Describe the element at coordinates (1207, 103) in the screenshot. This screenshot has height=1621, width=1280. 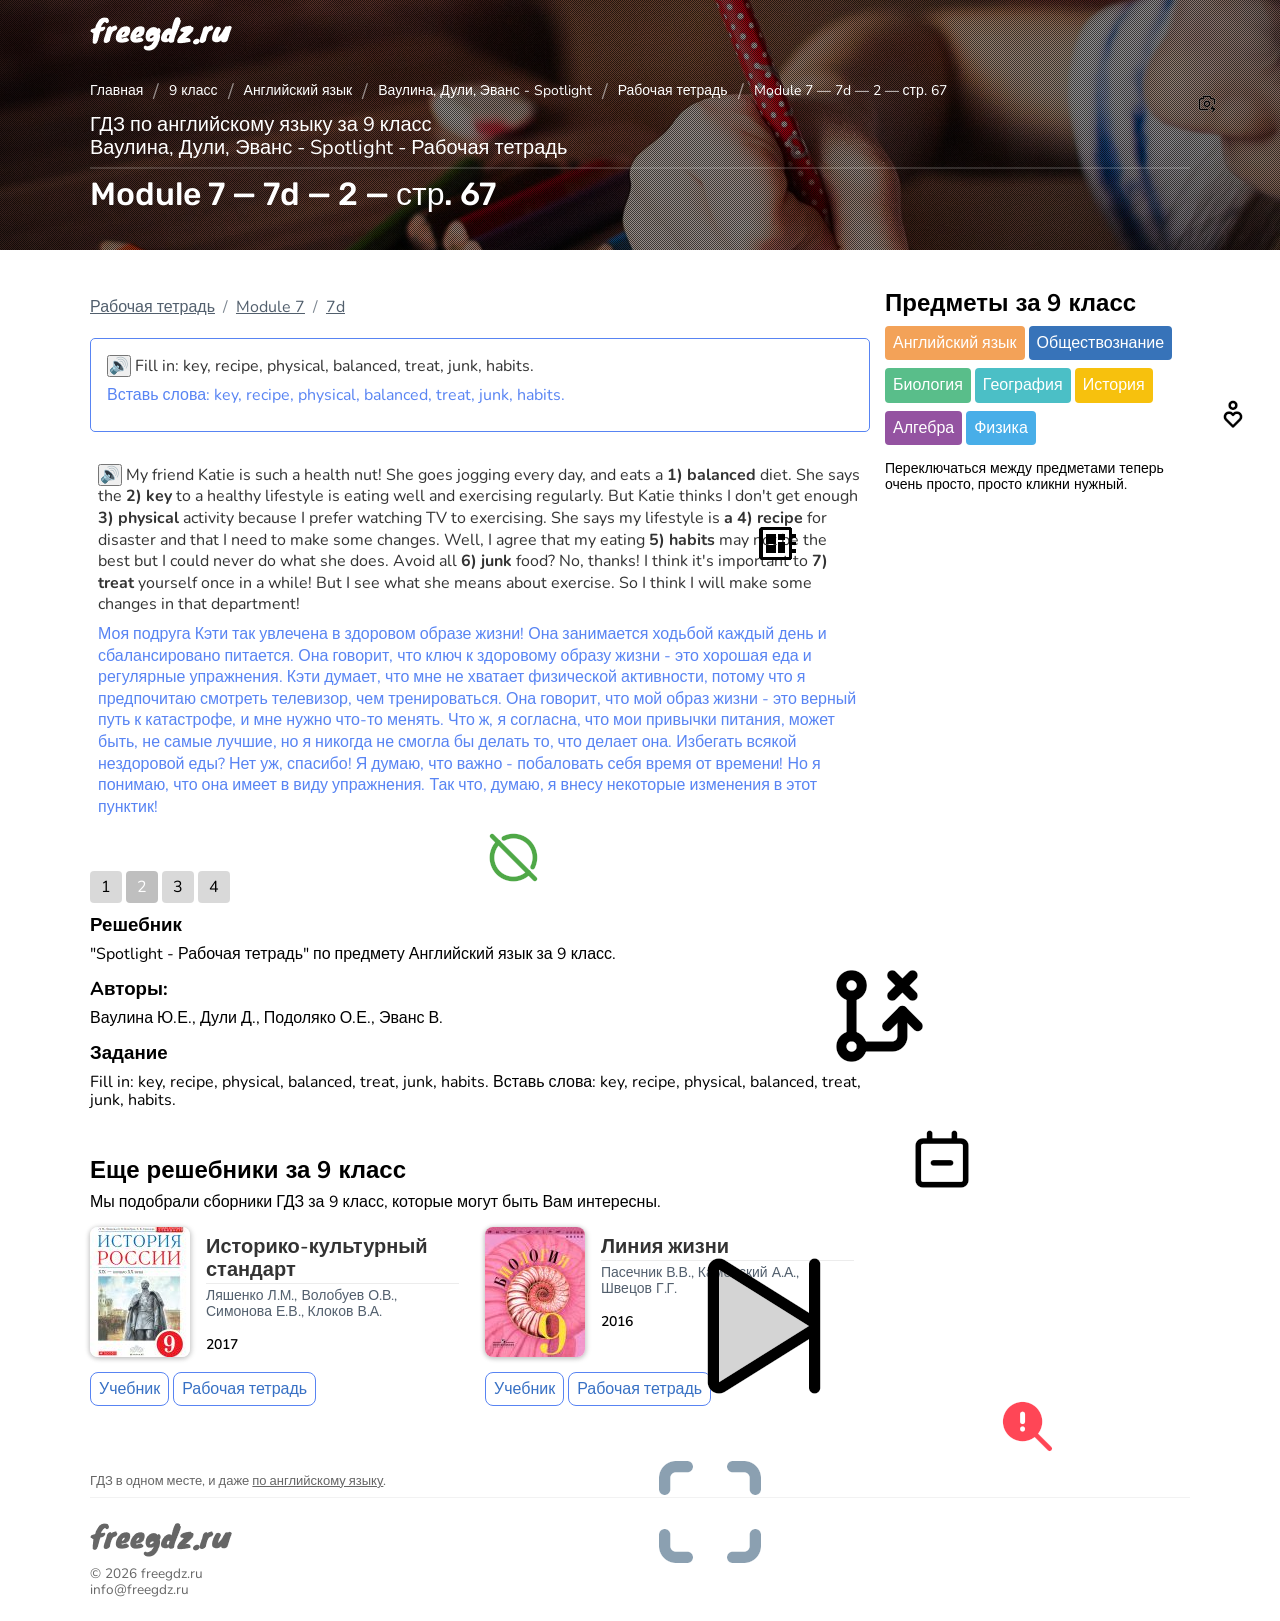
I see `camera flash enabled` at that location.